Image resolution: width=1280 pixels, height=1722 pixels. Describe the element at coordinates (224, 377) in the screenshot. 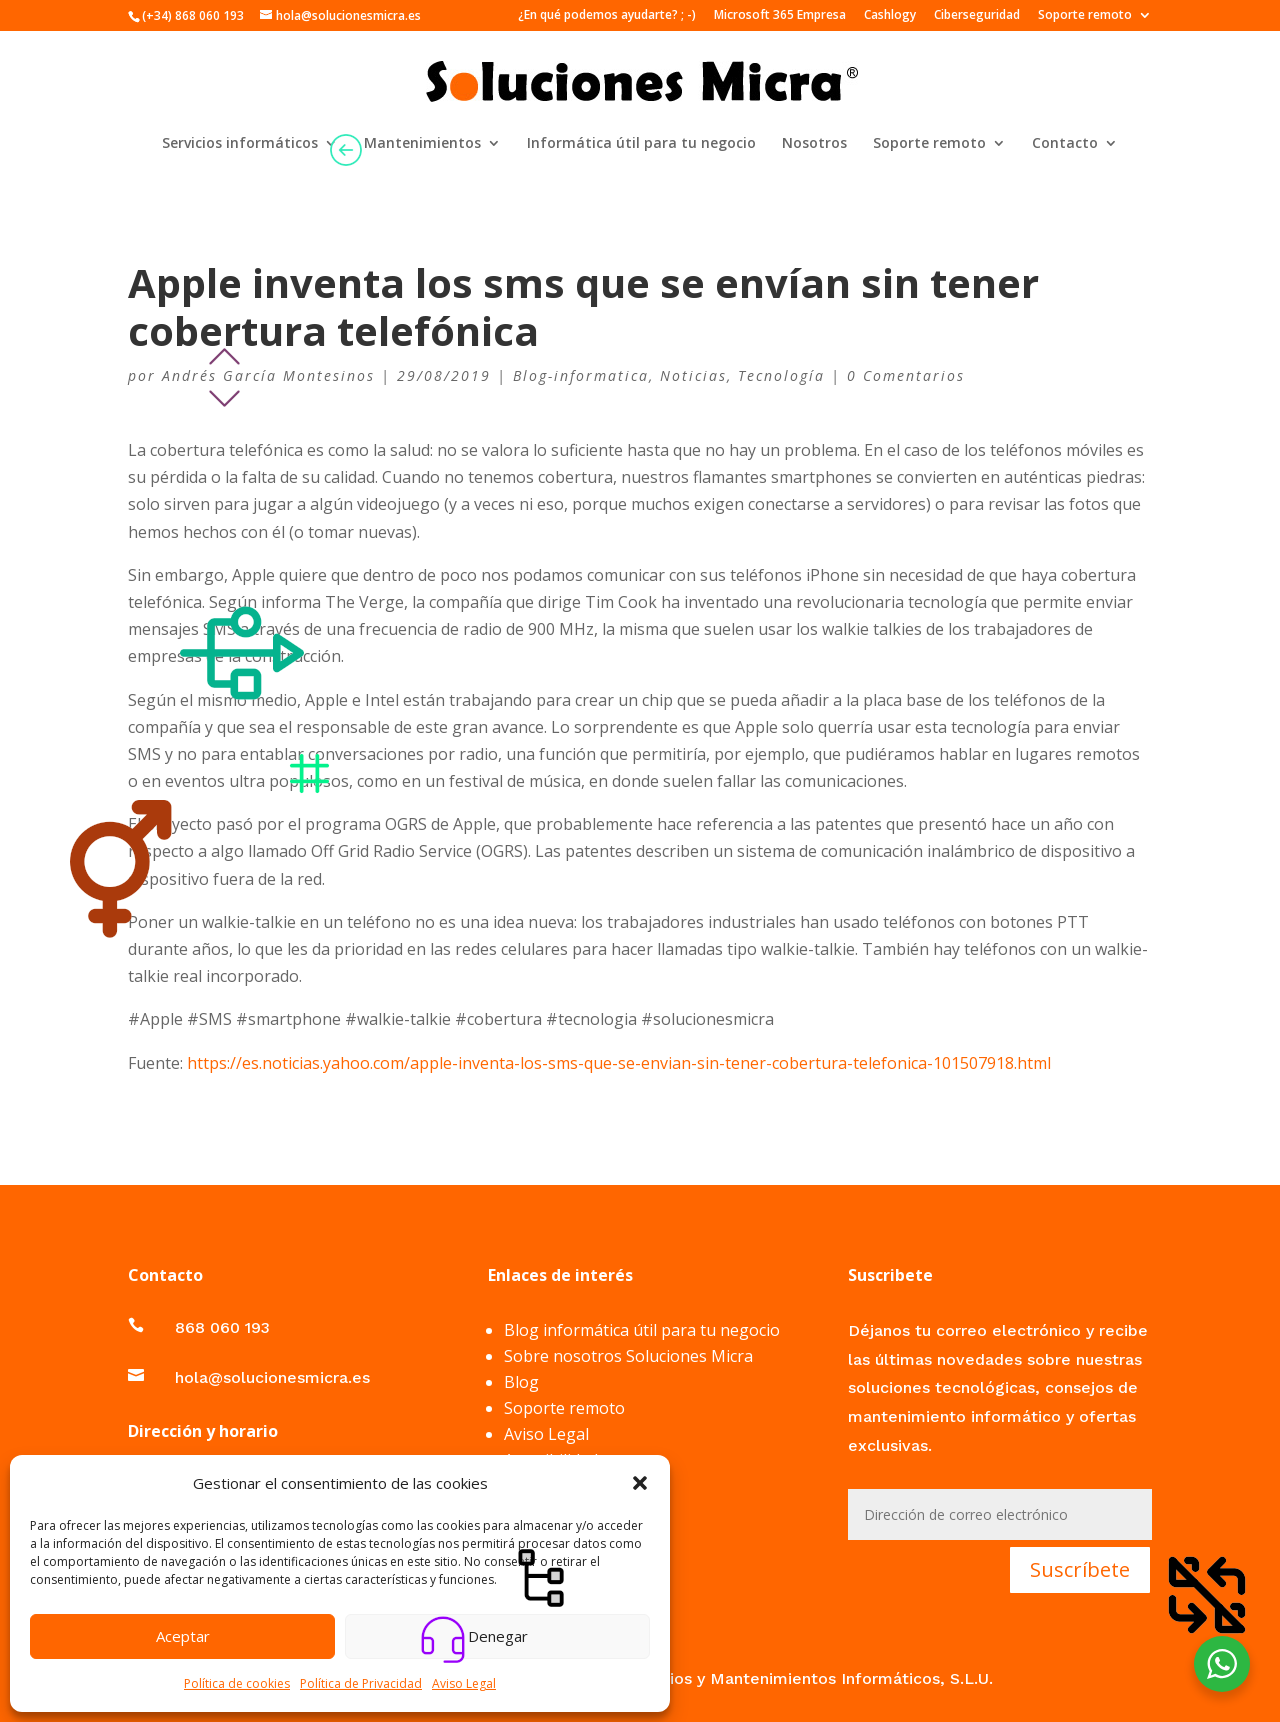

I see `expand or collapse a dropdown menu` at that location.